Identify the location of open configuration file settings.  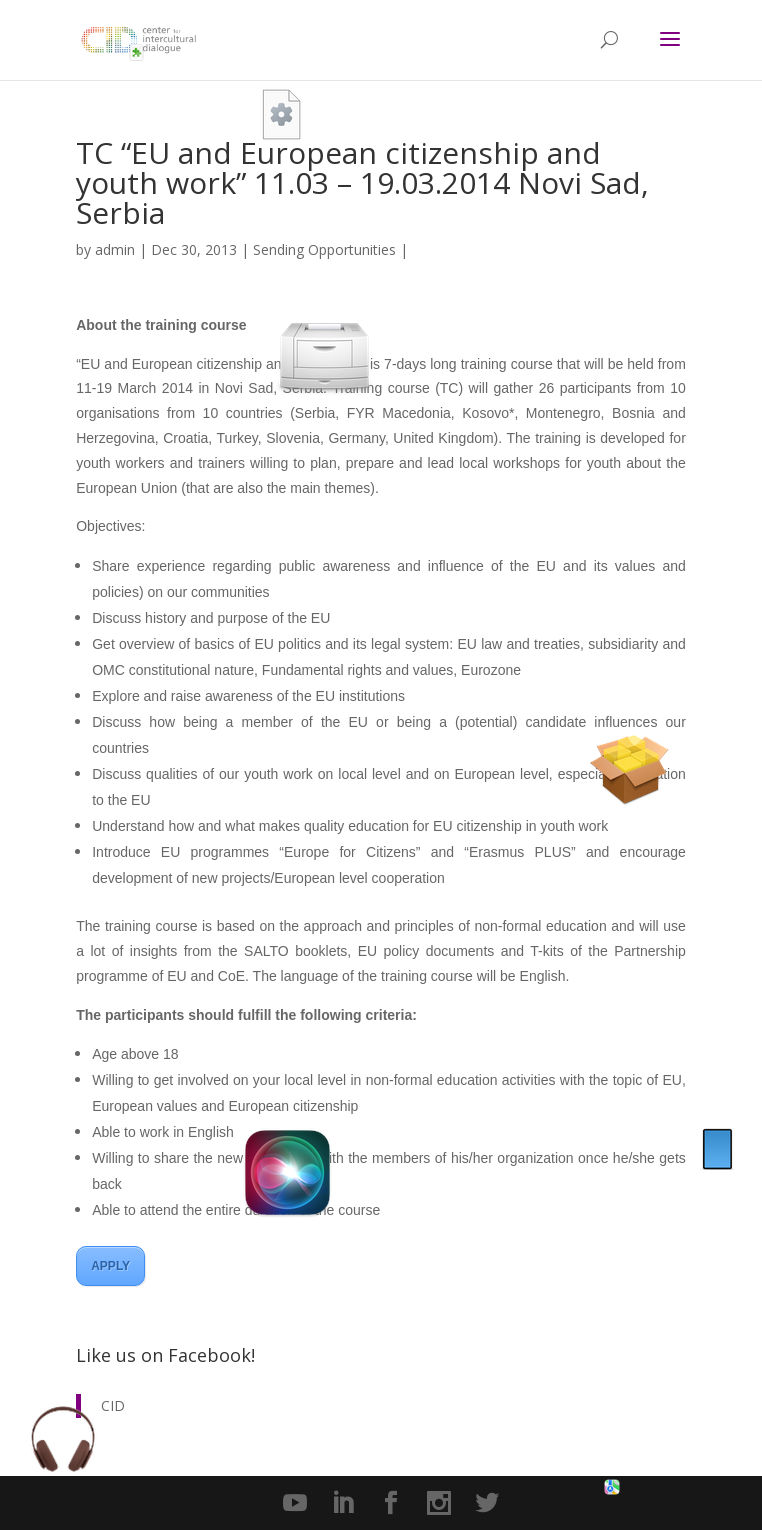
(281, 114).